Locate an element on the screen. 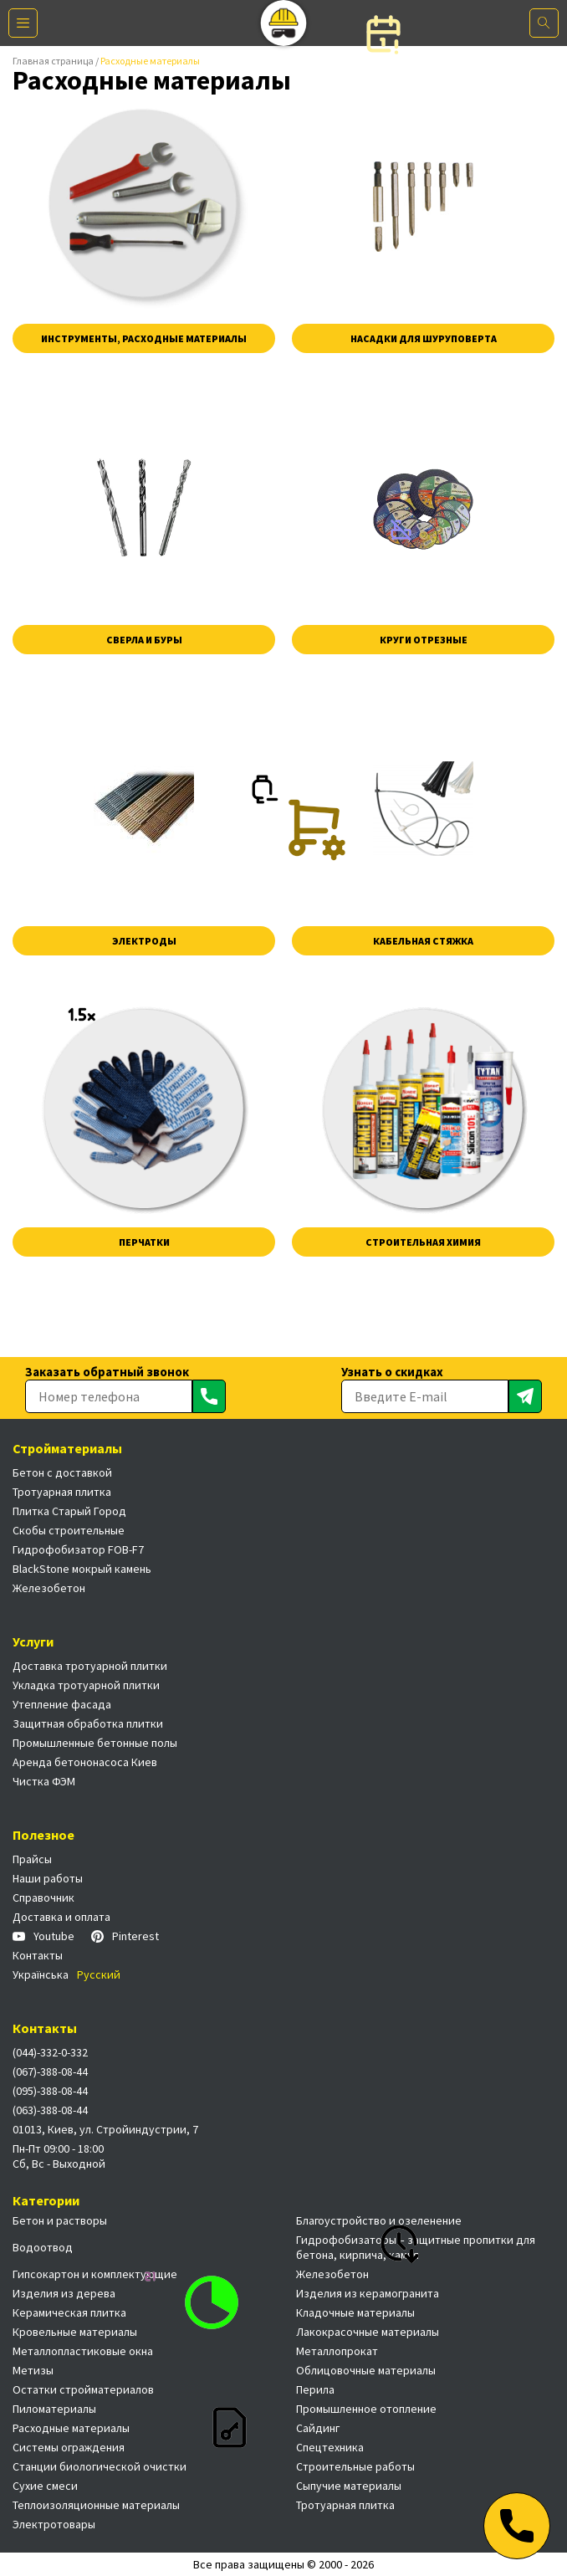  indicates 21 notifications or unread items is located at coordinates (151, 2276).